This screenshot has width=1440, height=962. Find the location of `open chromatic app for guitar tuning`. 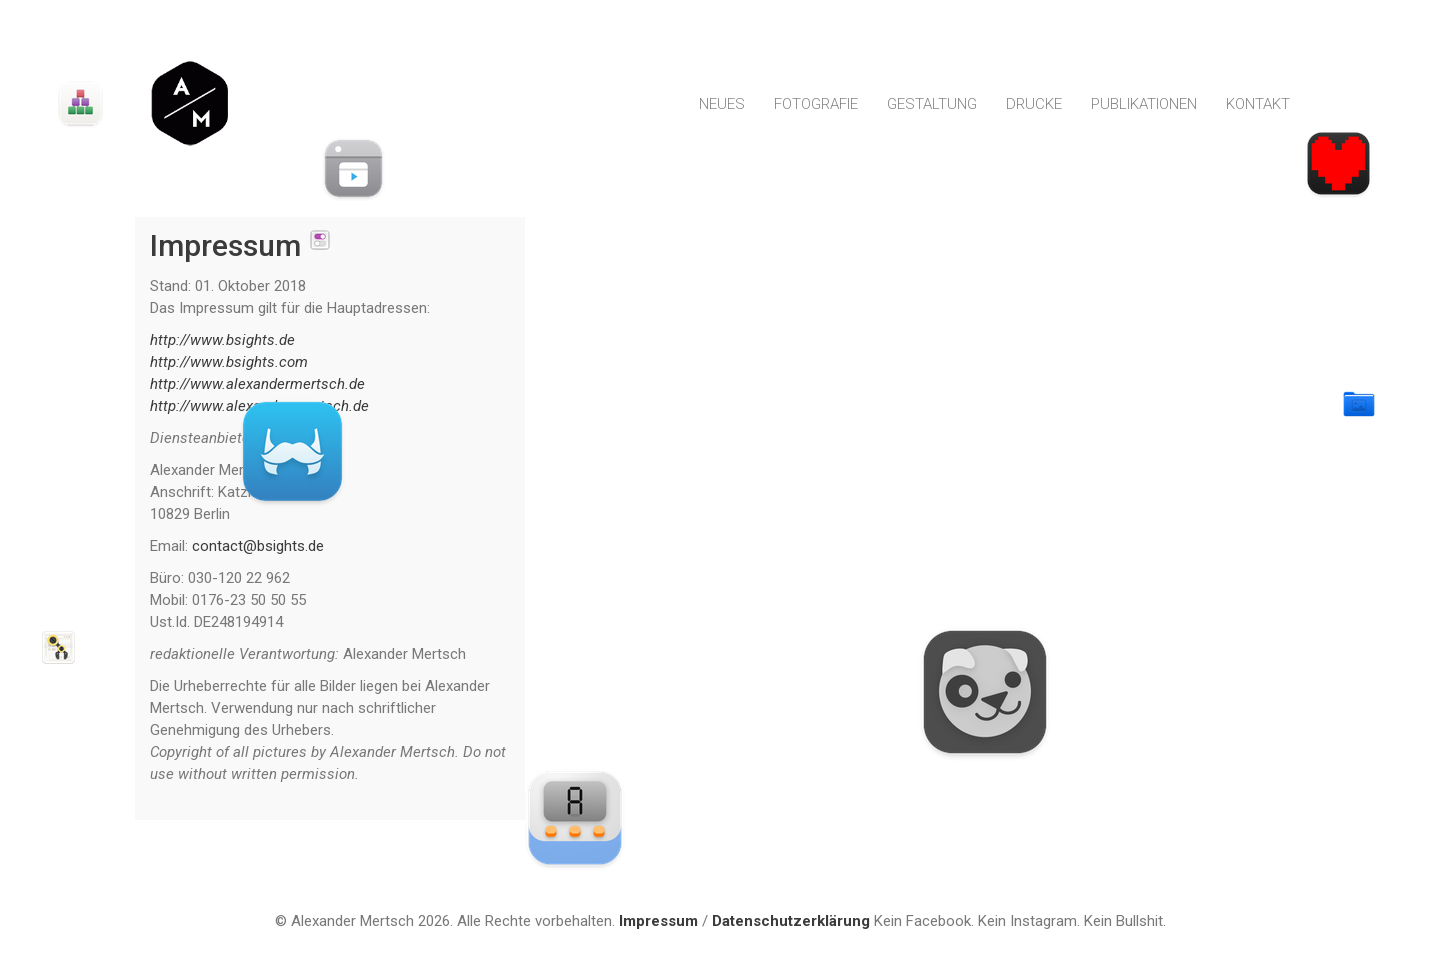

open chromatic app for guitar tuning is located at coordinates (575, 818).